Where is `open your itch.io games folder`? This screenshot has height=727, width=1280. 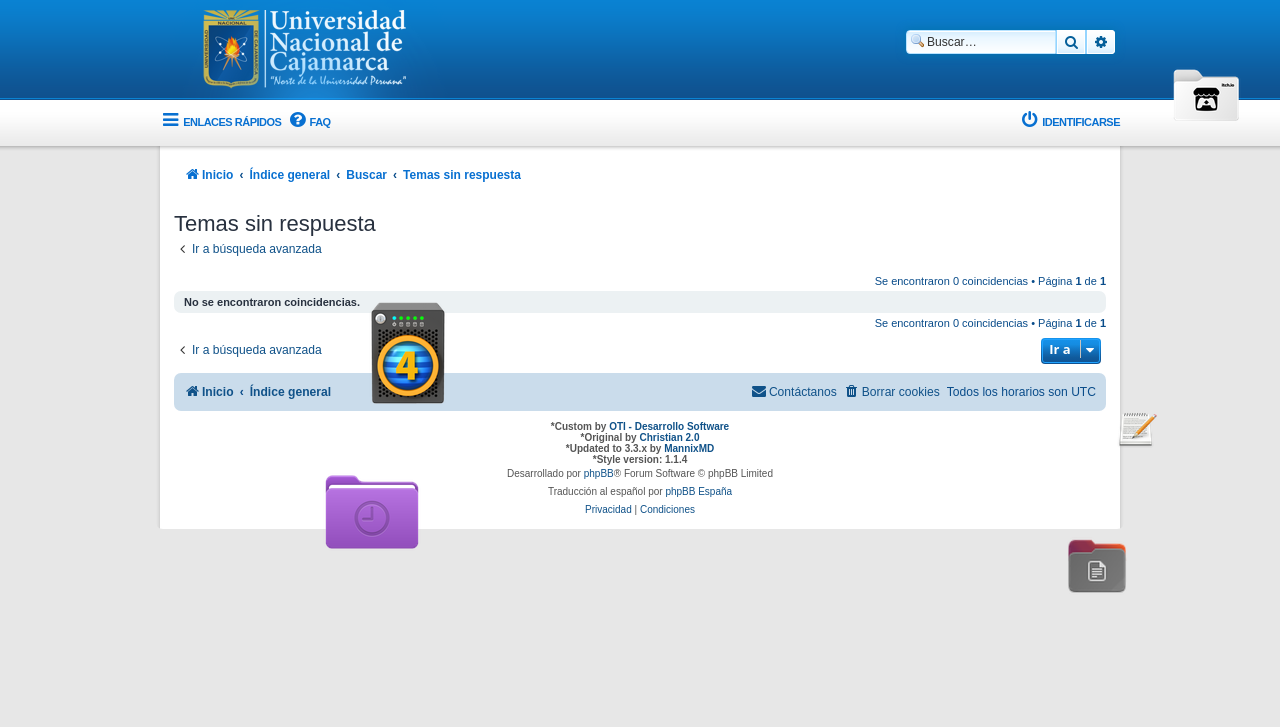 open your itch.io games folder is located at coordinates (1206, 97).